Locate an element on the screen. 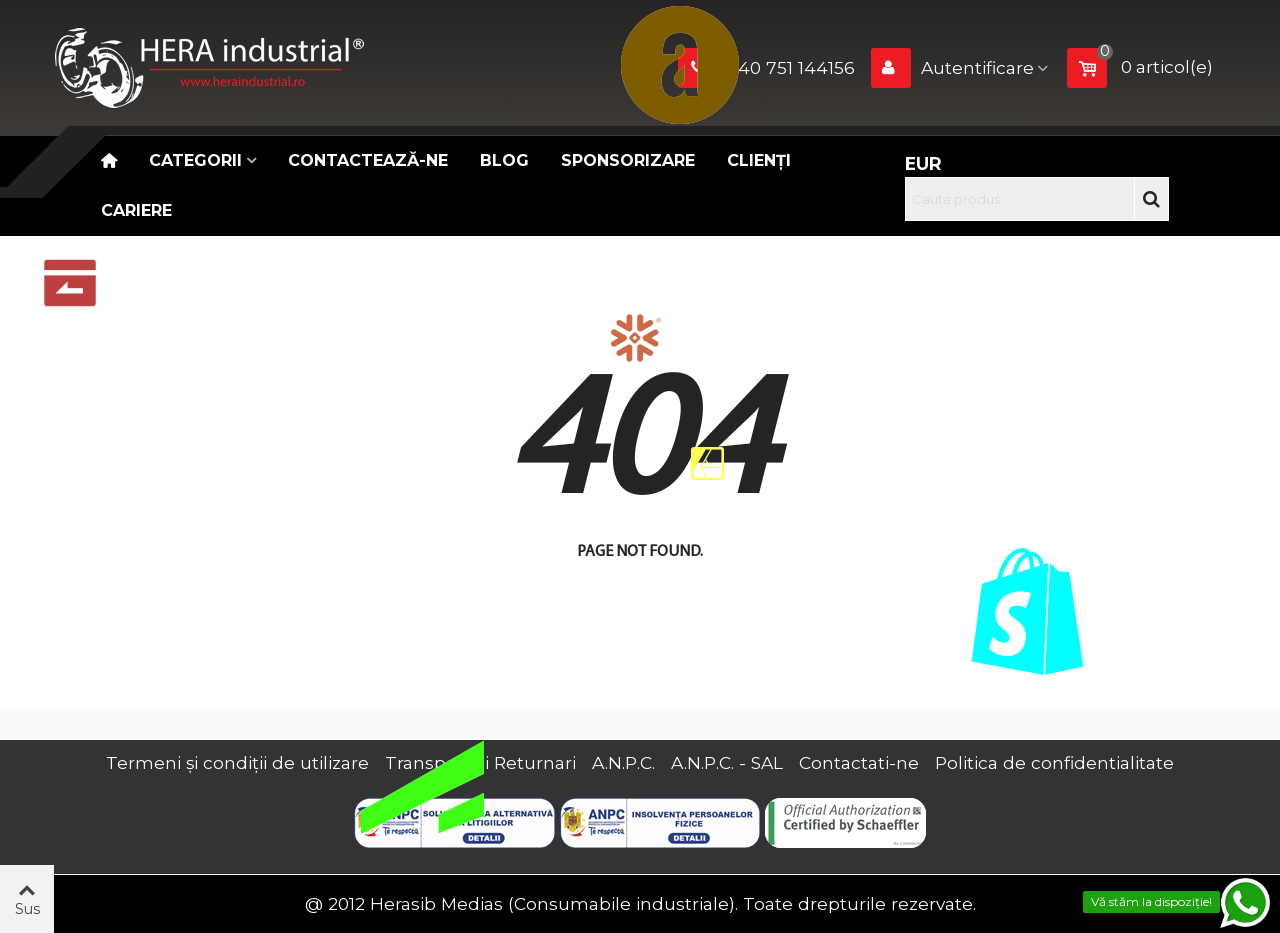  open Affinity Designer application is located at coordinates (707, 463).